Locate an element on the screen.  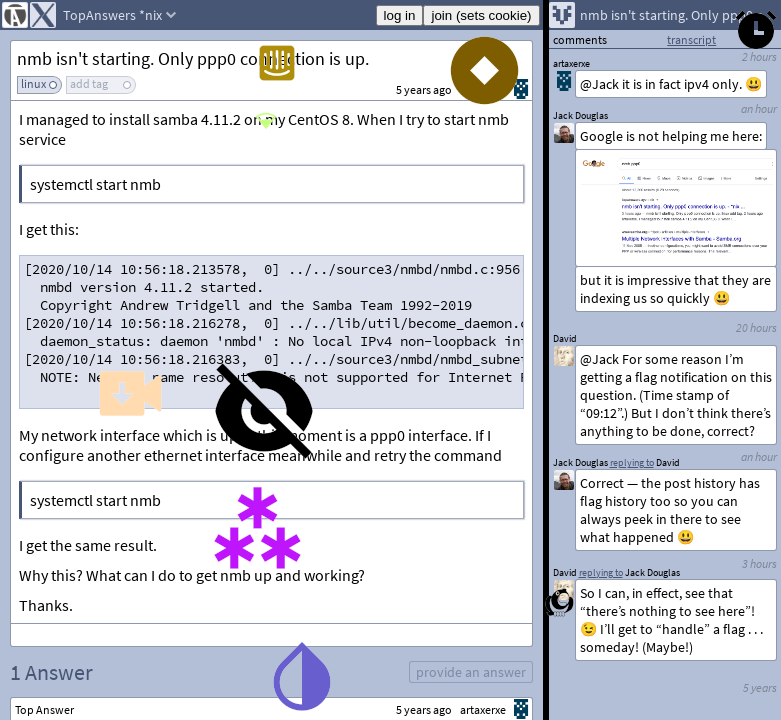
indicates weak wifi signal strength is located at coordinates (266, 121).